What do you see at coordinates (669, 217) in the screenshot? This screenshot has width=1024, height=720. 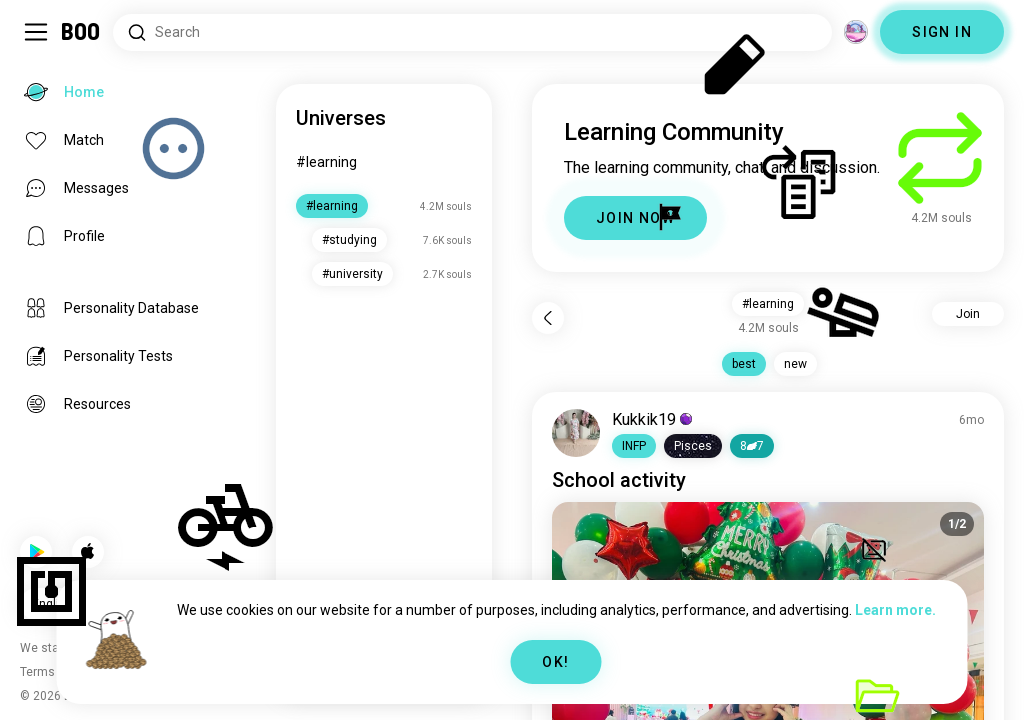 I see `start a guided tour or walkthrough` at bounding box center [669, 217].